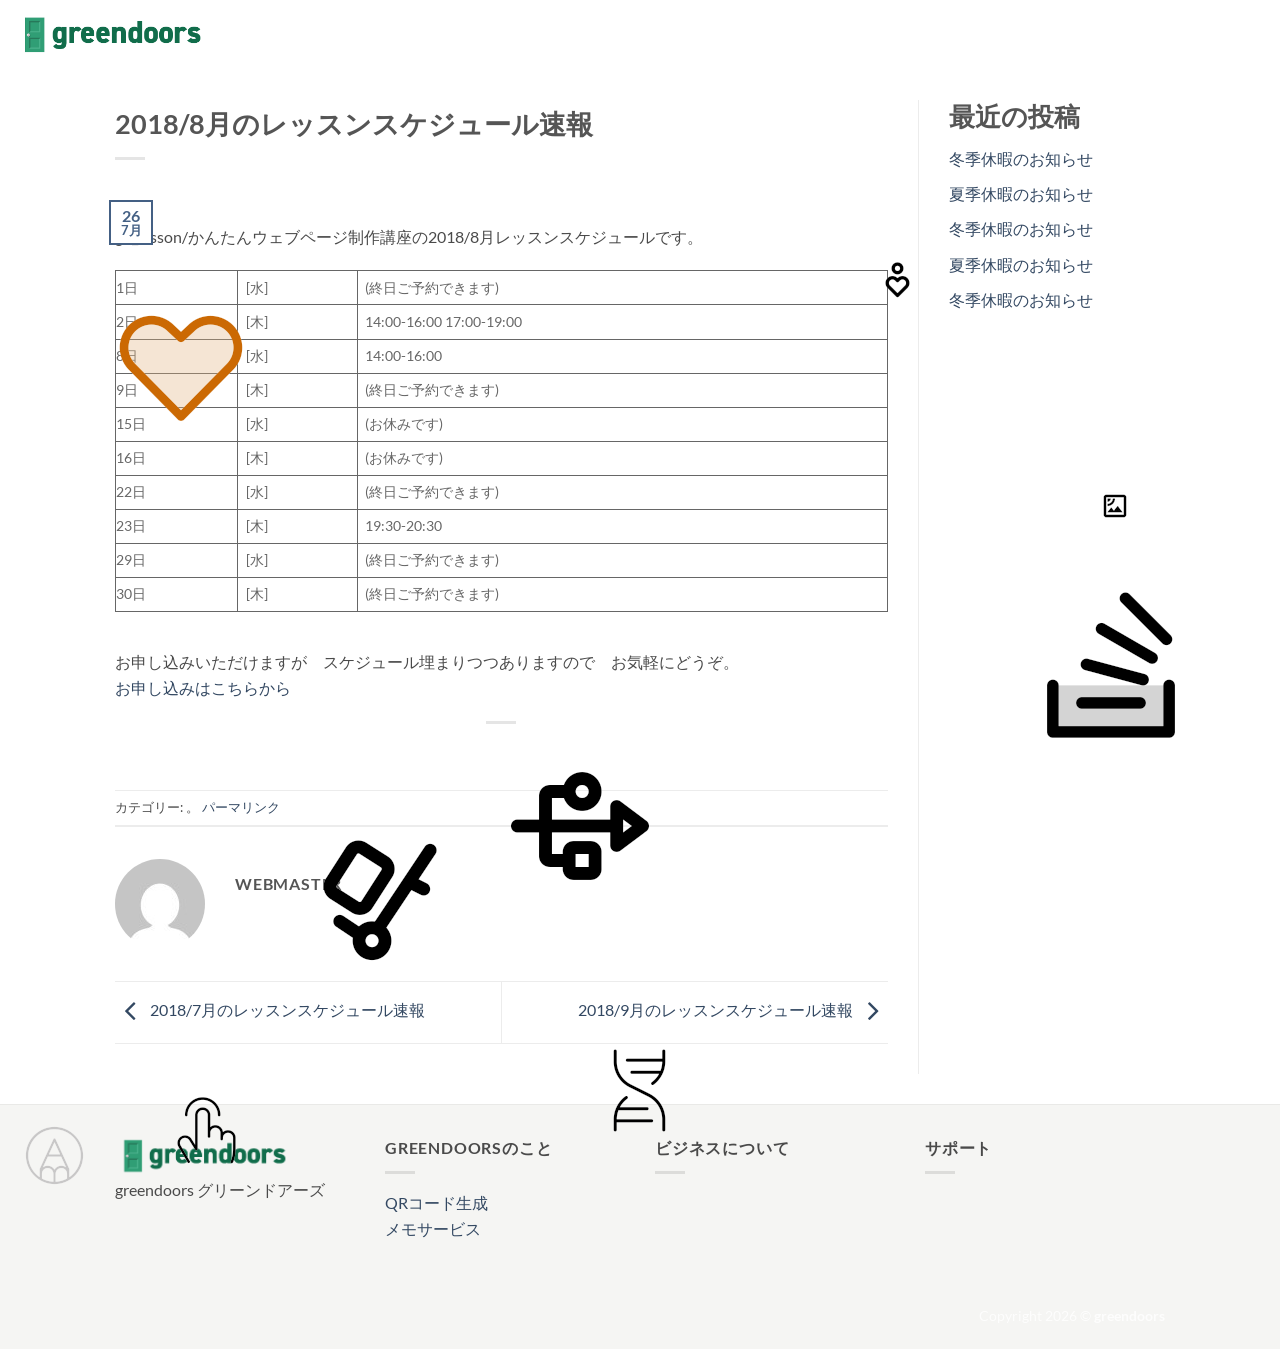 Image resolution: width=1280 pixels, height=1349 pixels. I want to click on show empathy or emotional support features, so click(897, 279).